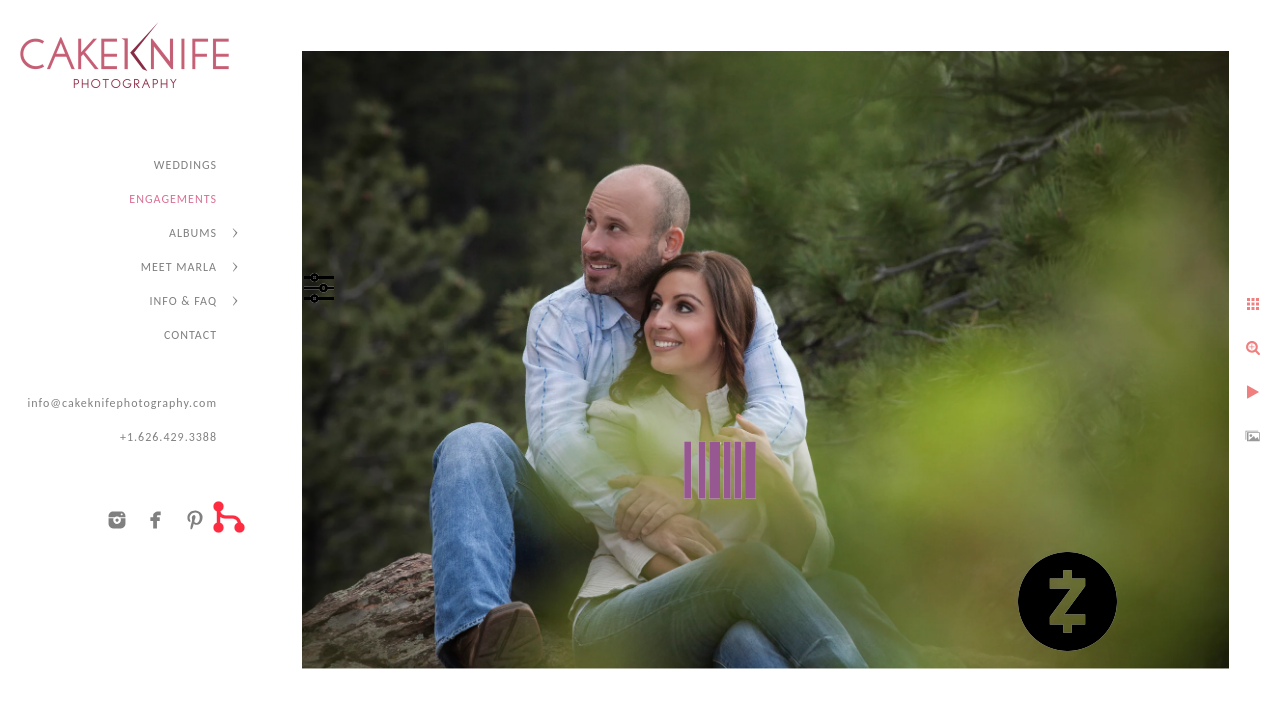  What do you see at coordinates (1067, 601) in the screenshot?
I see `zcash cryptocurrency logo` at bounding box center [1067, 601].